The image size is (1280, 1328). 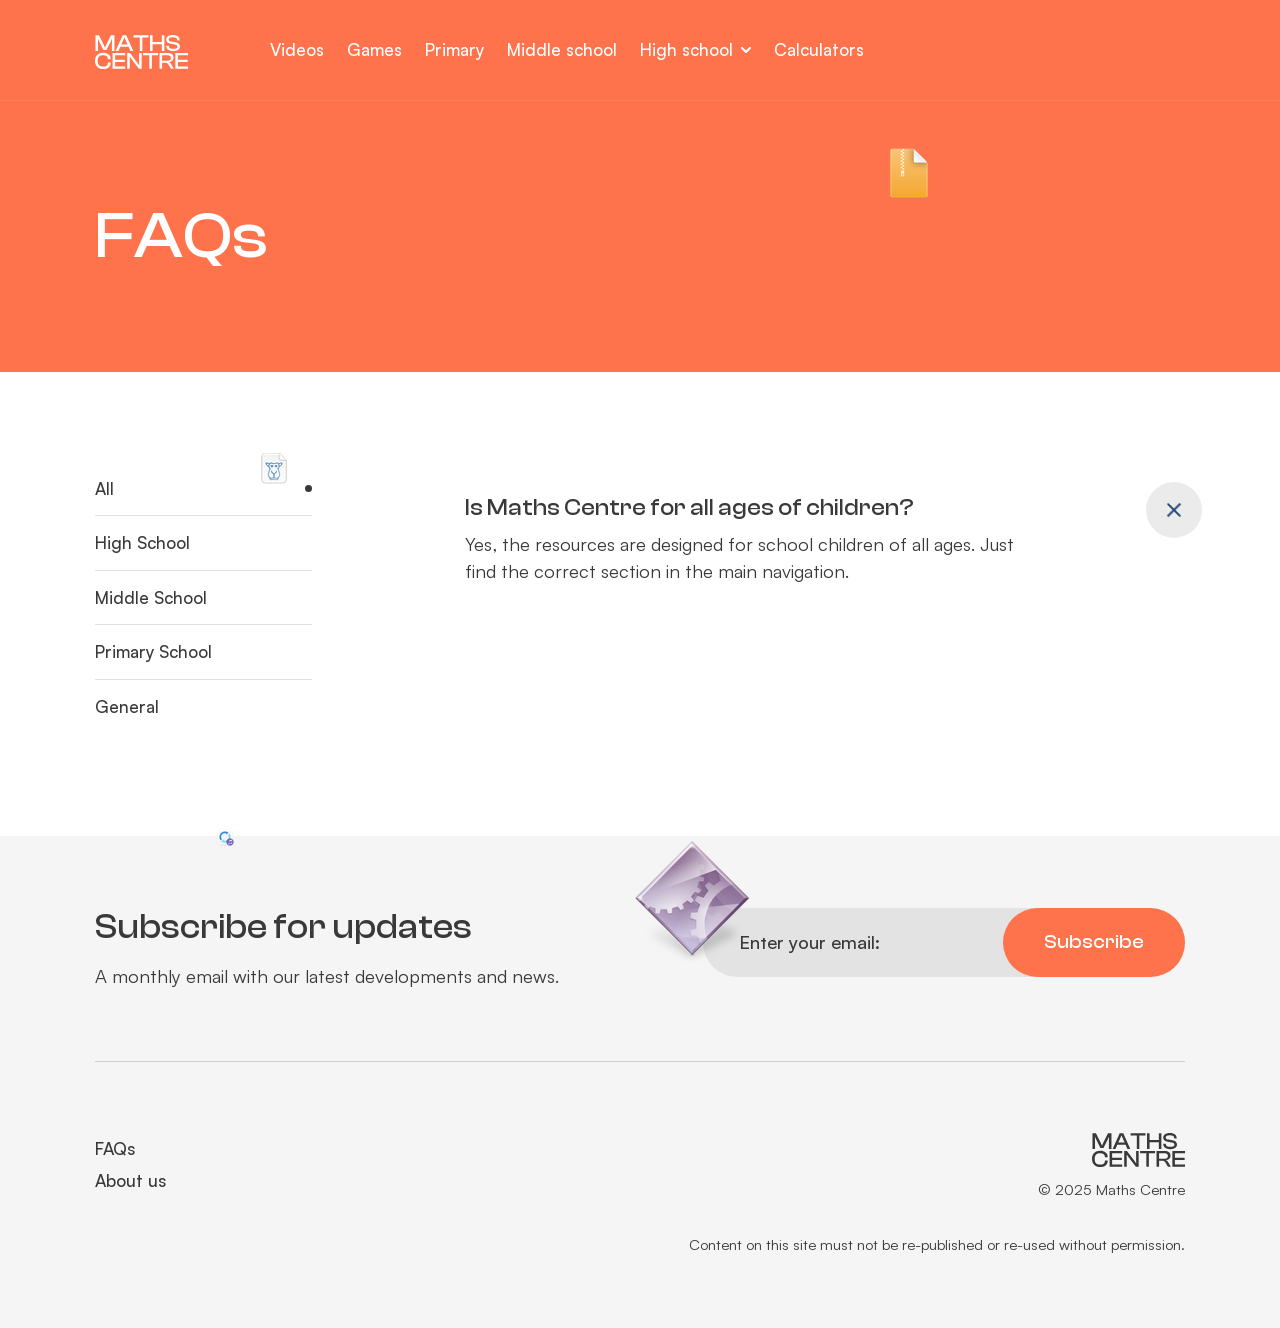 I want to click on convert audio or video files to different formats, so click(x=225, y=837).